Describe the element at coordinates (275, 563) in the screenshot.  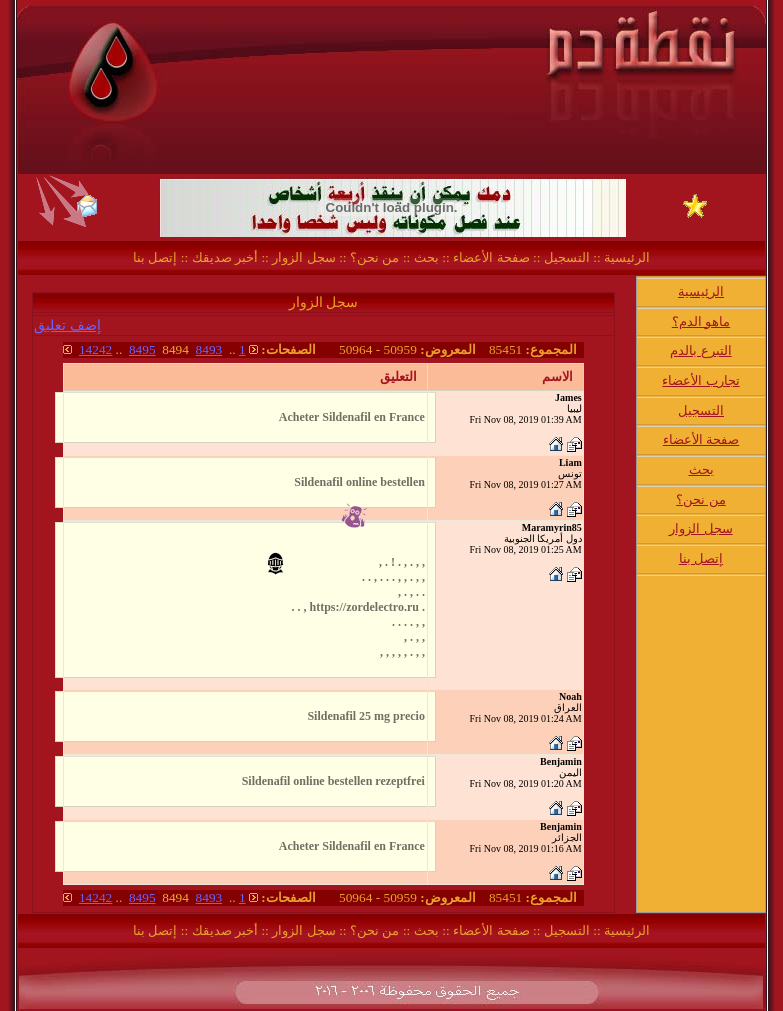
I see `select knight or warrior character class` at that location.